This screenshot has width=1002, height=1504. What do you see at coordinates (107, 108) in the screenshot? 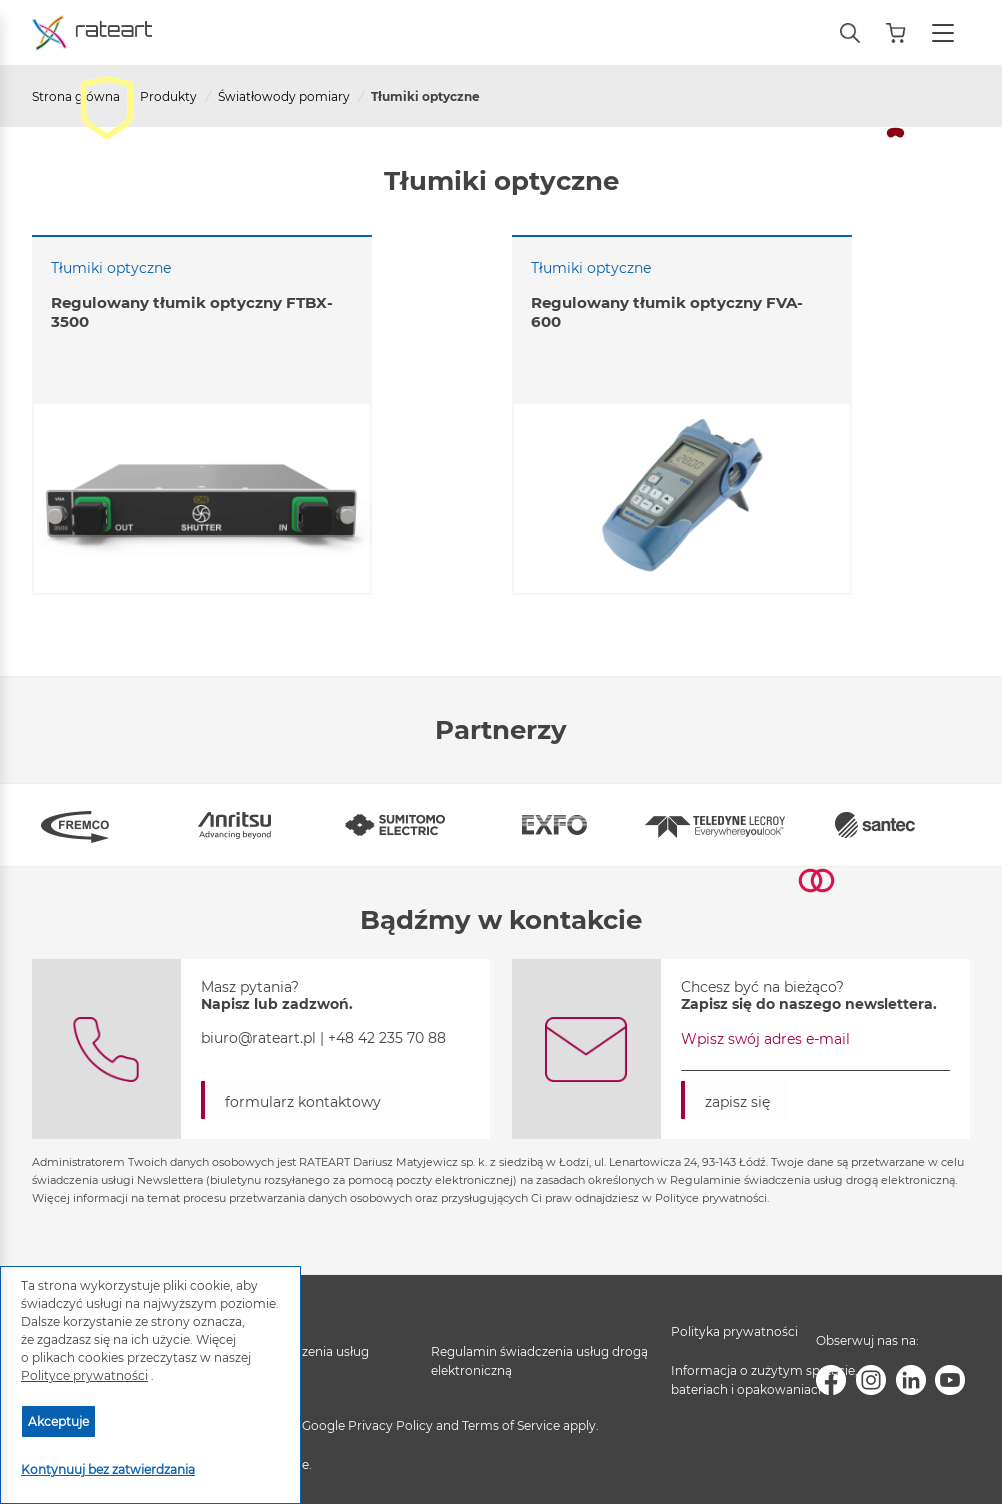
I see `access security settings` at bounding box center [107, 108].